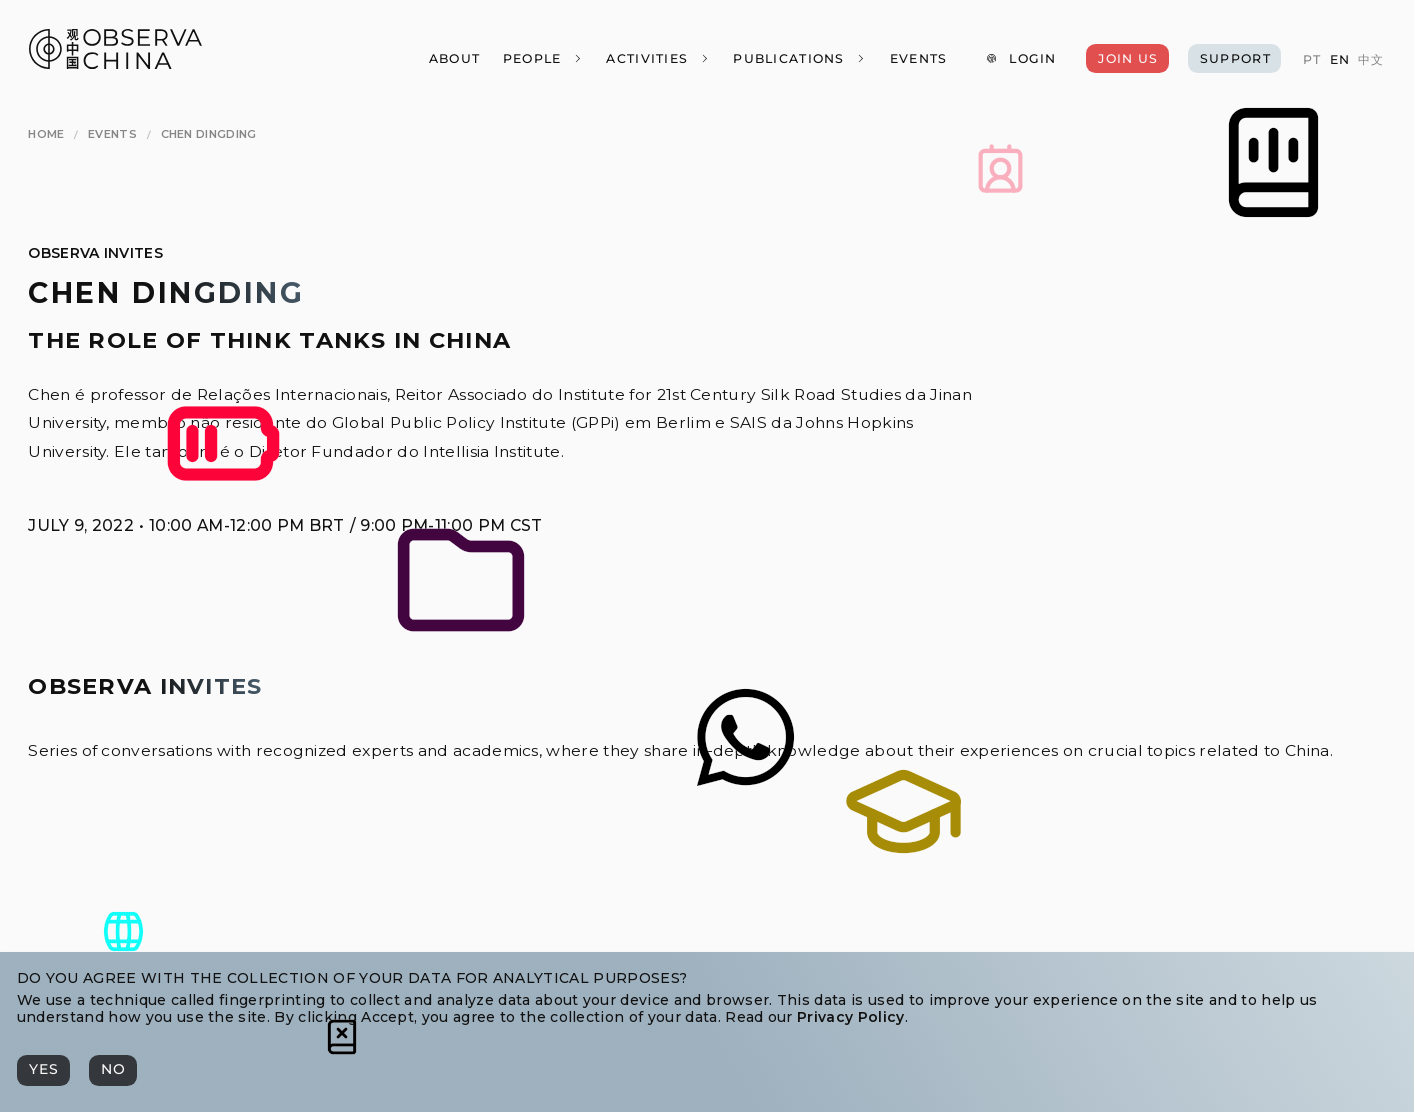 The height and width of the screenshot is (1112, 1414). Describe the element at coordinates (1000, 168) in the screenshot. I see `view contact details` at that location.